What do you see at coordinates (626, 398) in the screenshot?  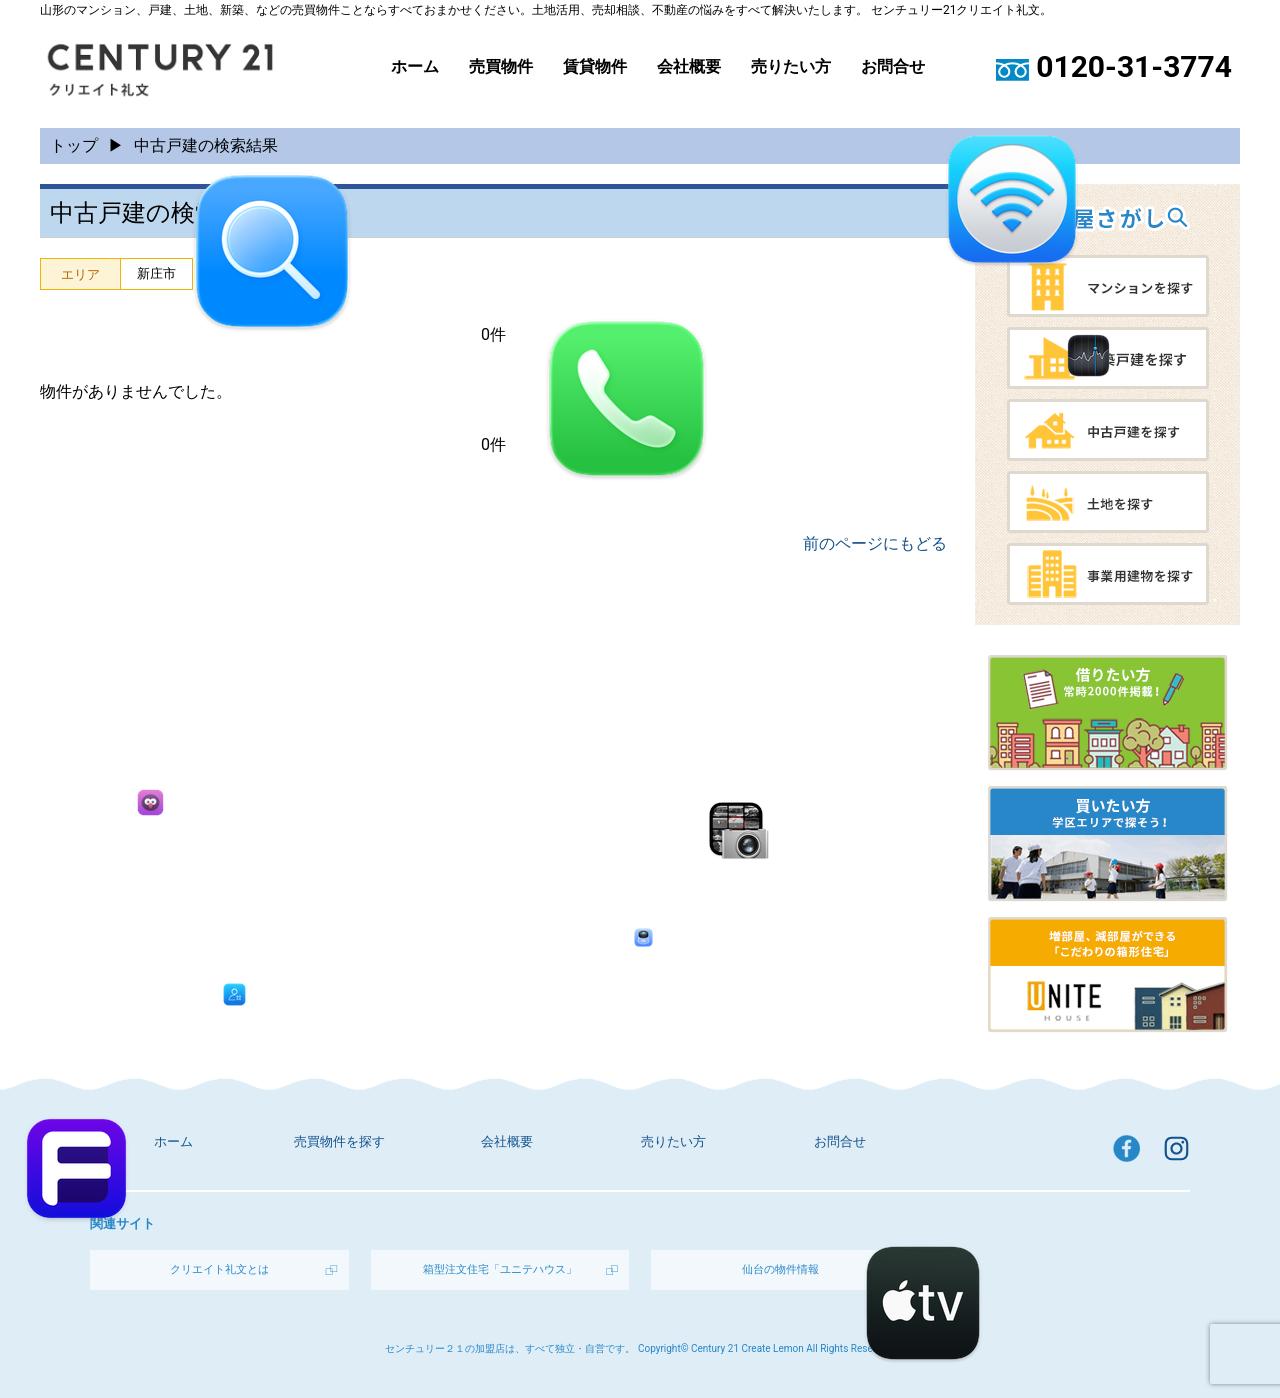 I see `open the phone app to make a call` at bounding box center [626, 398].